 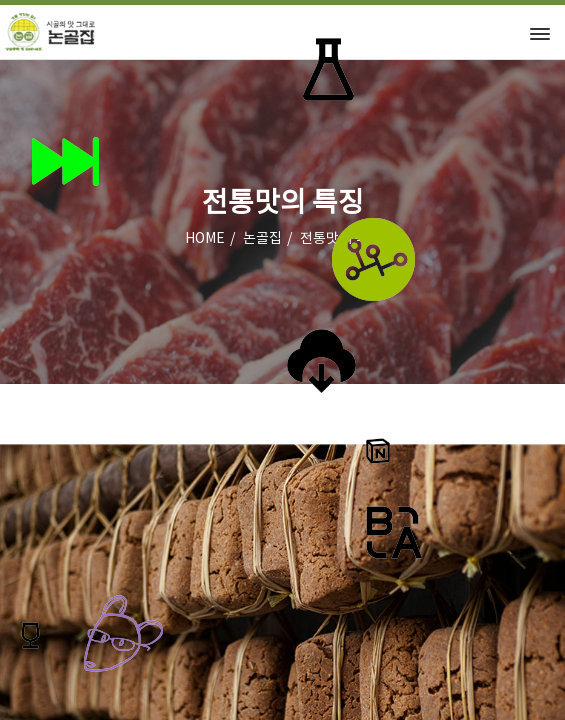 What do you see at coordinates (373, 259) in the screenshot?
I see `open namuwiki website` at bounding box center [373, 259].